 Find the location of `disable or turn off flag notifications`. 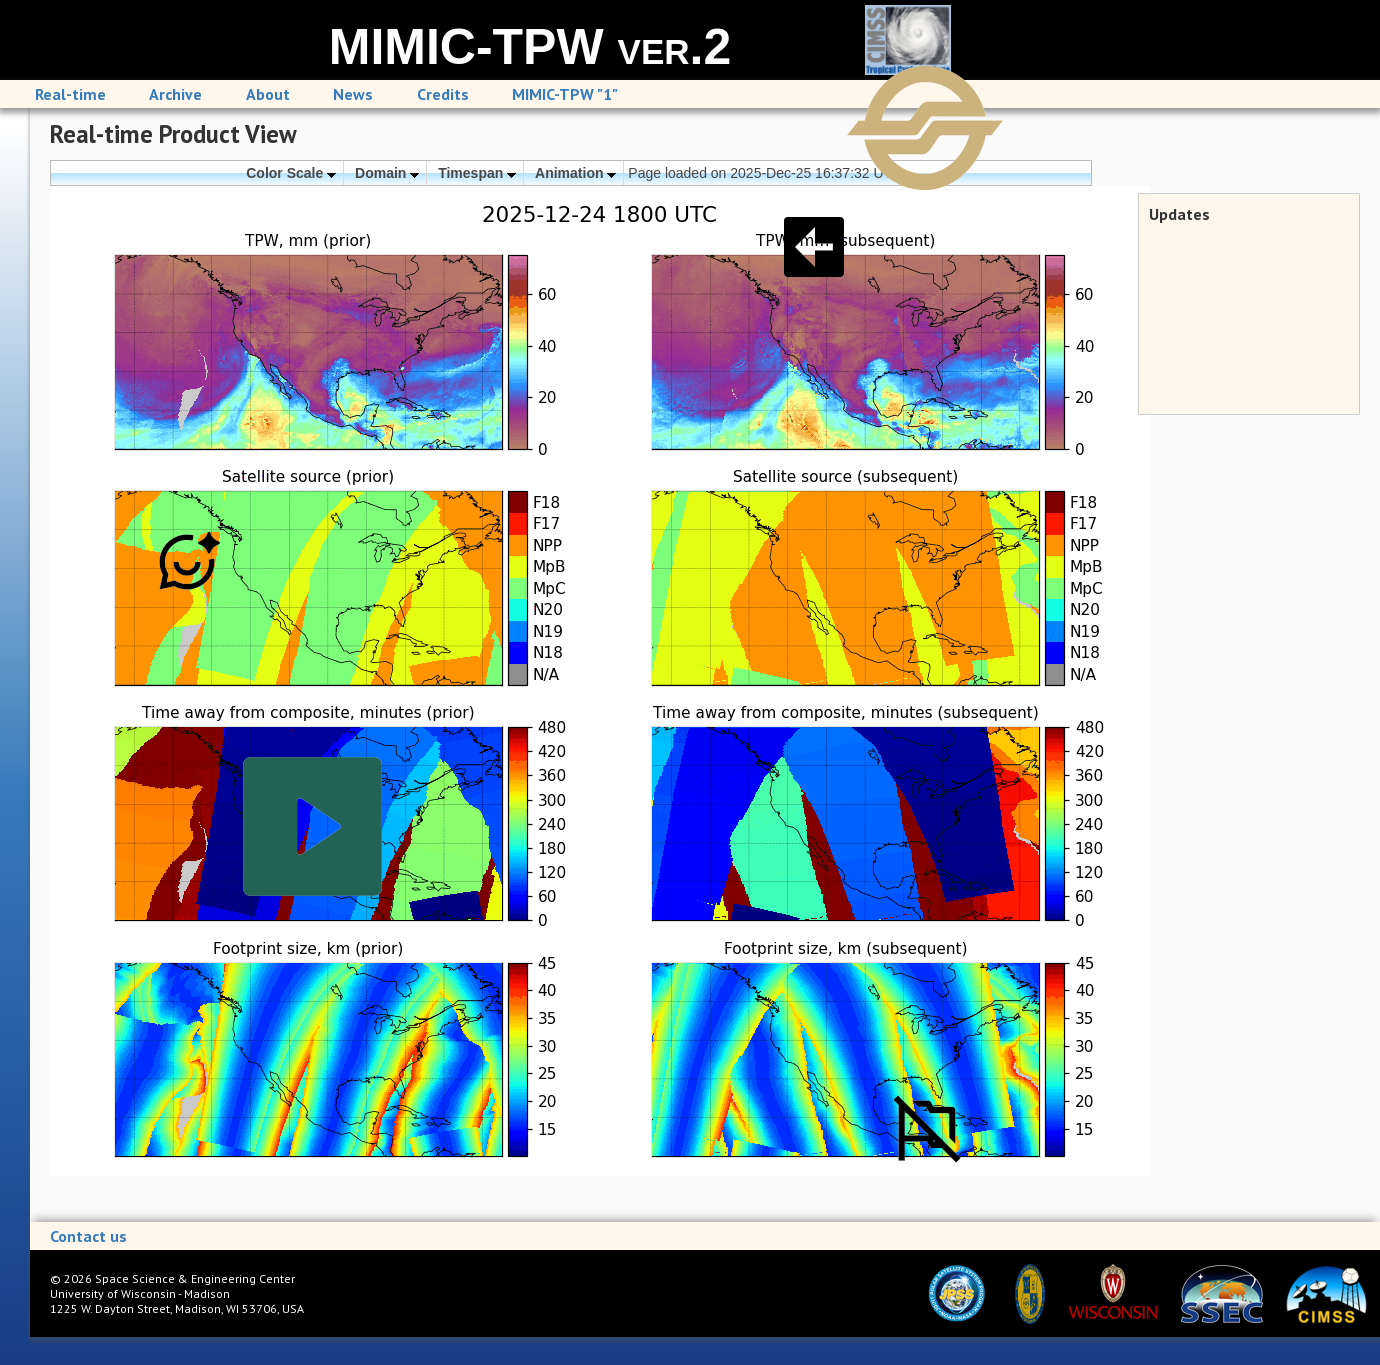

disable or turn off flag notifications is located at coordinates (927, 1129).